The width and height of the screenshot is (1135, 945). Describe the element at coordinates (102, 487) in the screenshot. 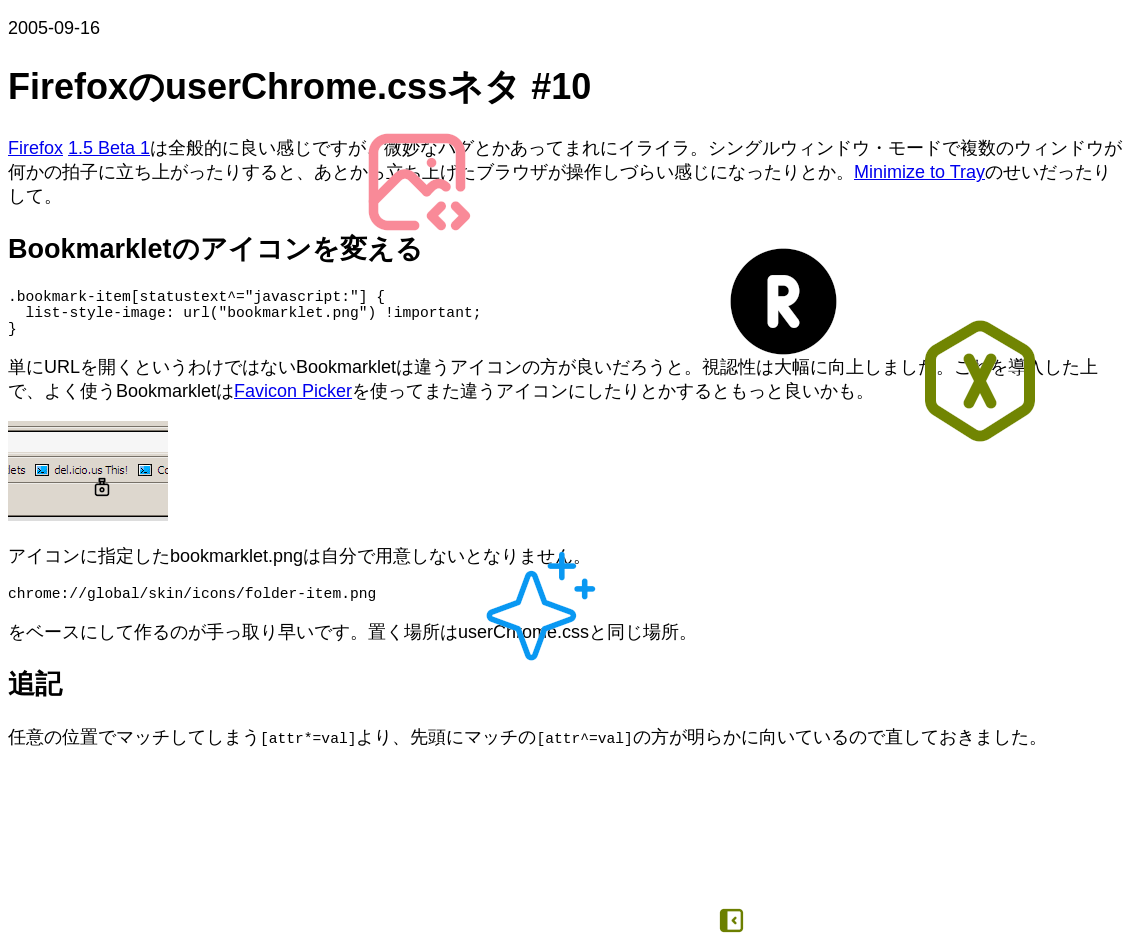

I see `browse perfume or fragrance products` at that location.